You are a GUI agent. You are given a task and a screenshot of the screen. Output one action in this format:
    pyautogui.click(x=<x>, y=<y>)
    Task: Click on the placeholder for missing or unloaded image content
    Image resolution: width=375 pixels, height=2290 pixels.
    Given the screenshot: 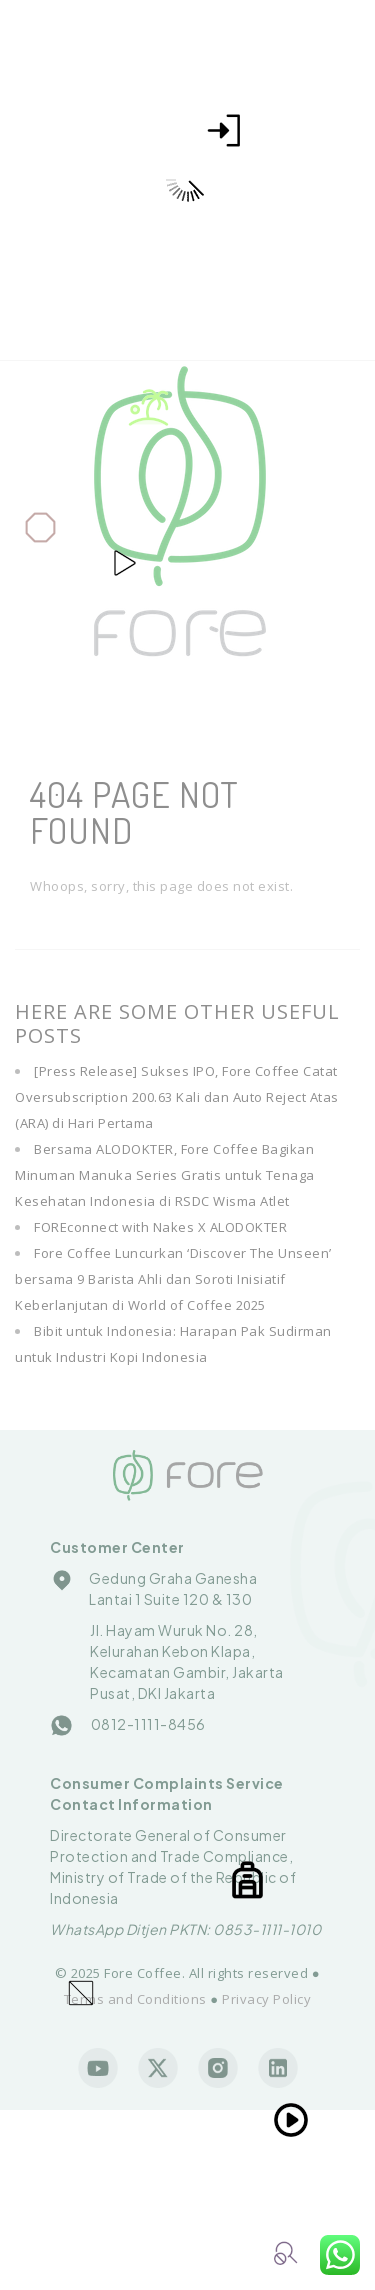 What is the action you would take?
    pyautogui.click(x=81, y=1993)
    